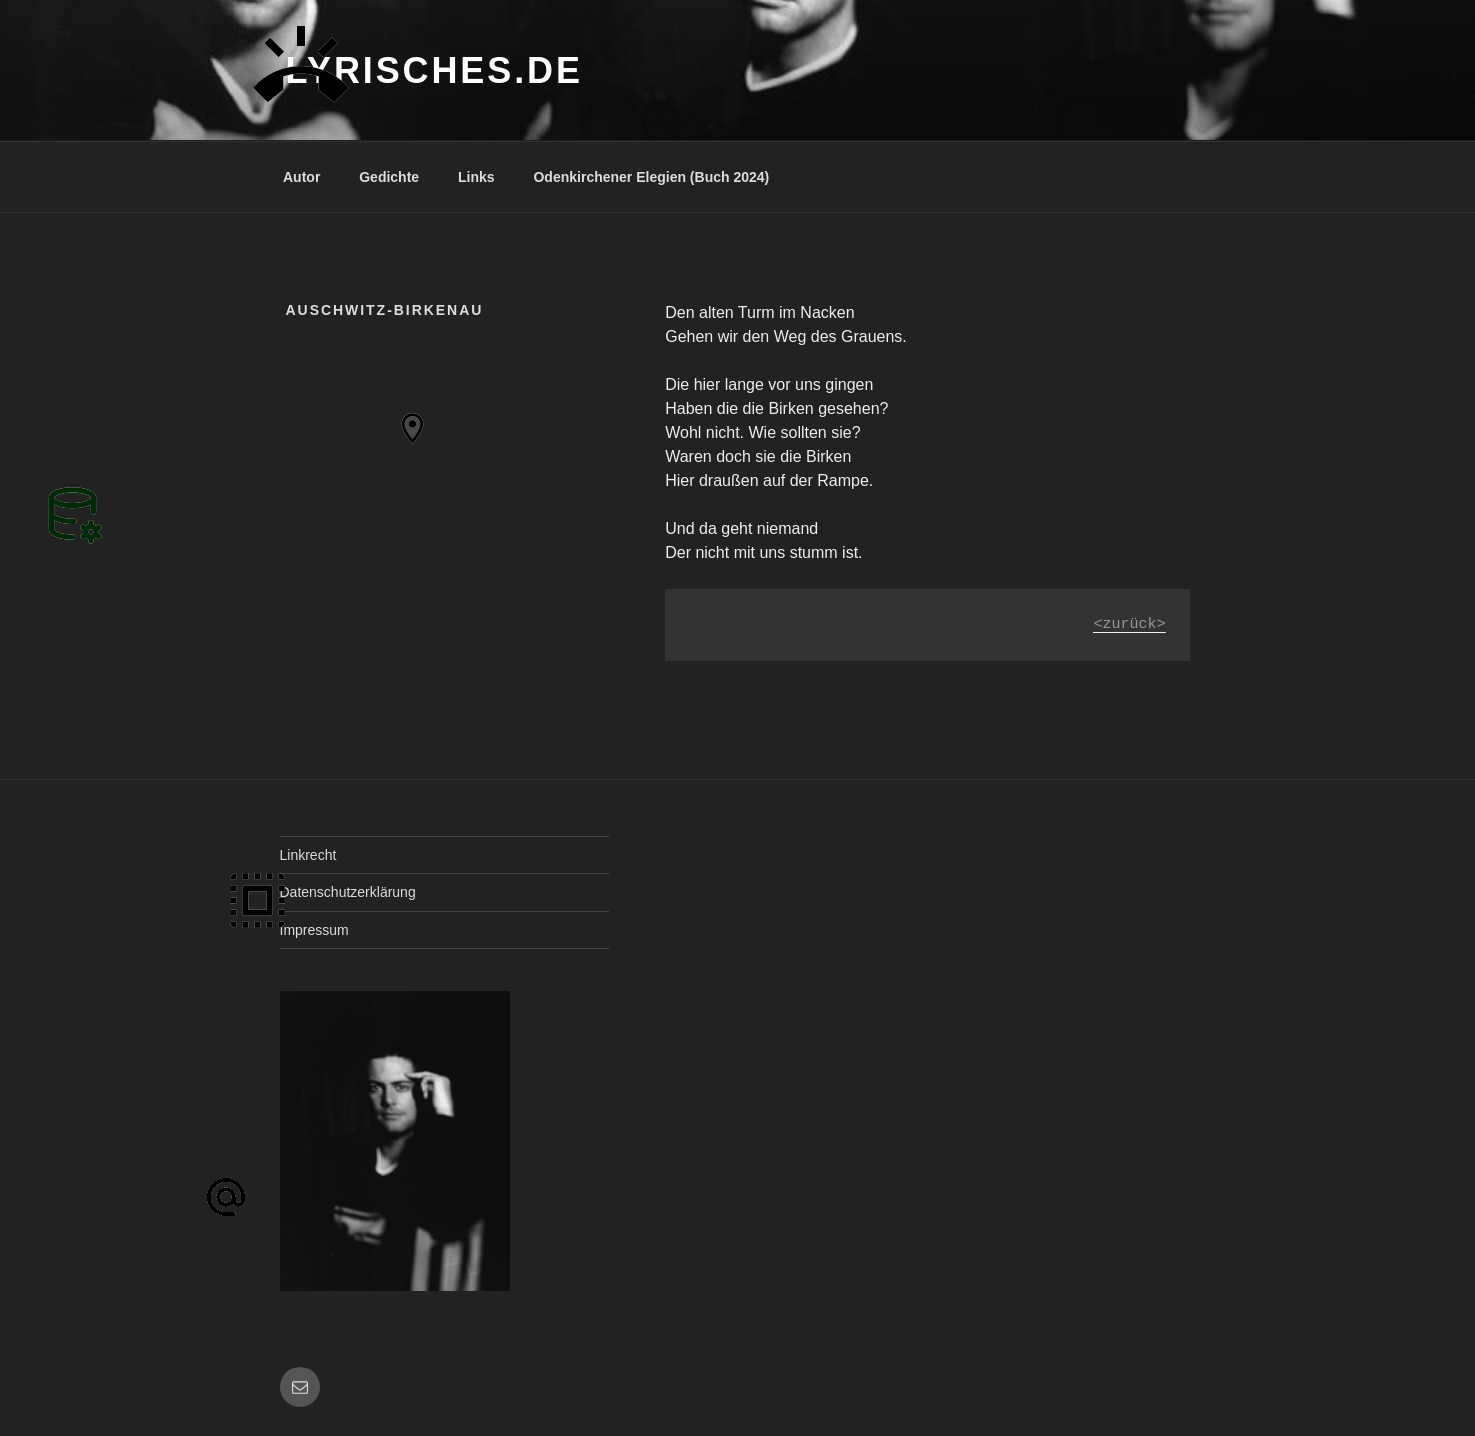  I want to click on incoming call ringing, so click(301, 66).